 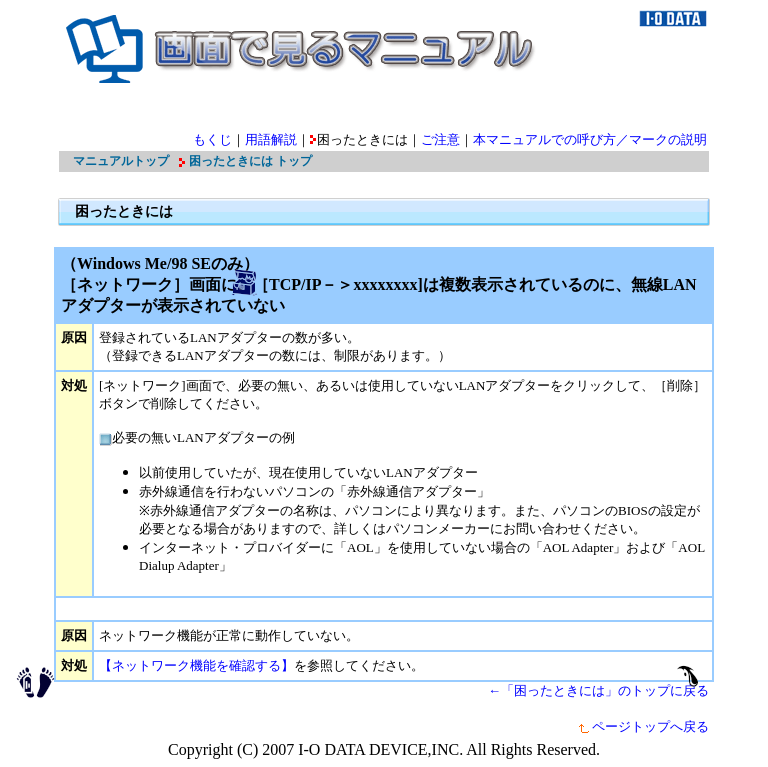 I want to click on indicates a slime or liquid-based ability in a game, so click(x=687, y=676).